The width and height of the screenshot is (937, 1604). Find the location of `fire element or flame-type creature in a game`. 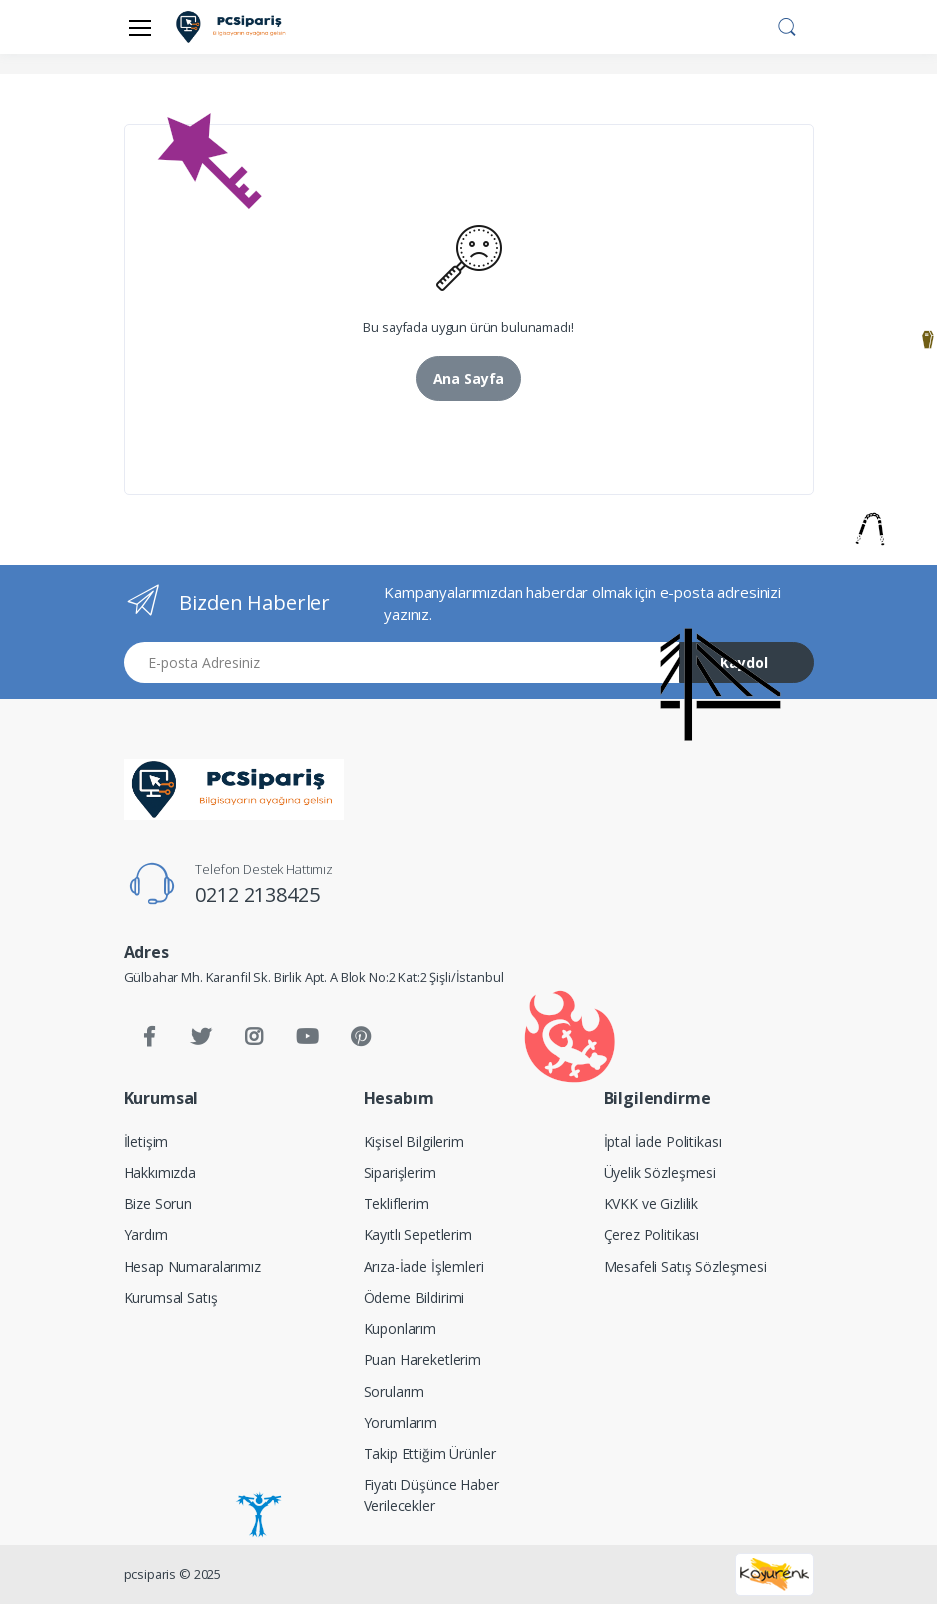

fire element or flame-type creature in a game is located at coordinates (567, 1035).